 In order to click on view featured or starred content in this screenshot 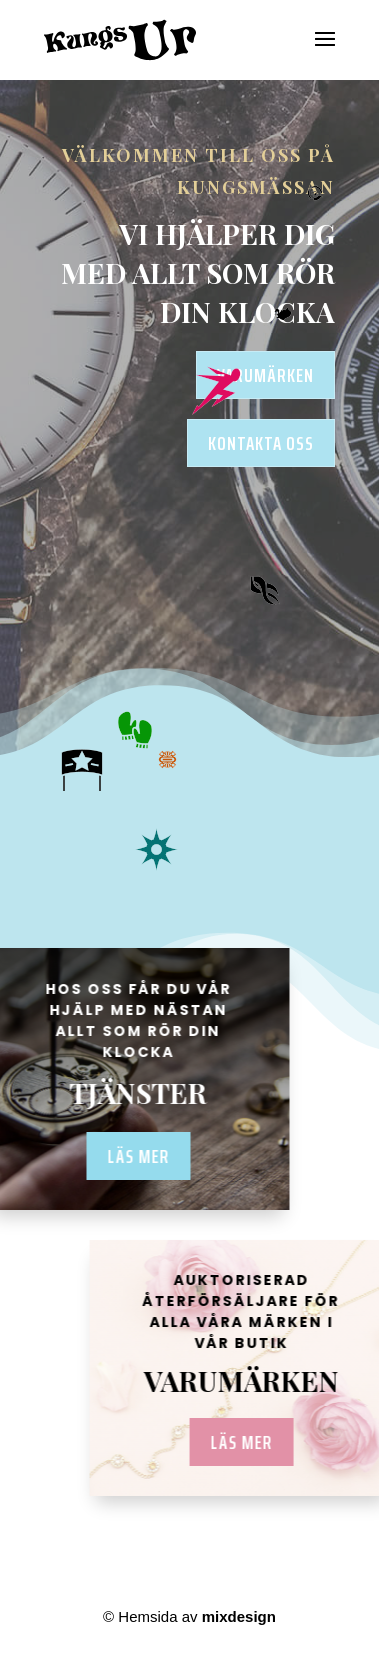, I will do `click(82, 770)`.